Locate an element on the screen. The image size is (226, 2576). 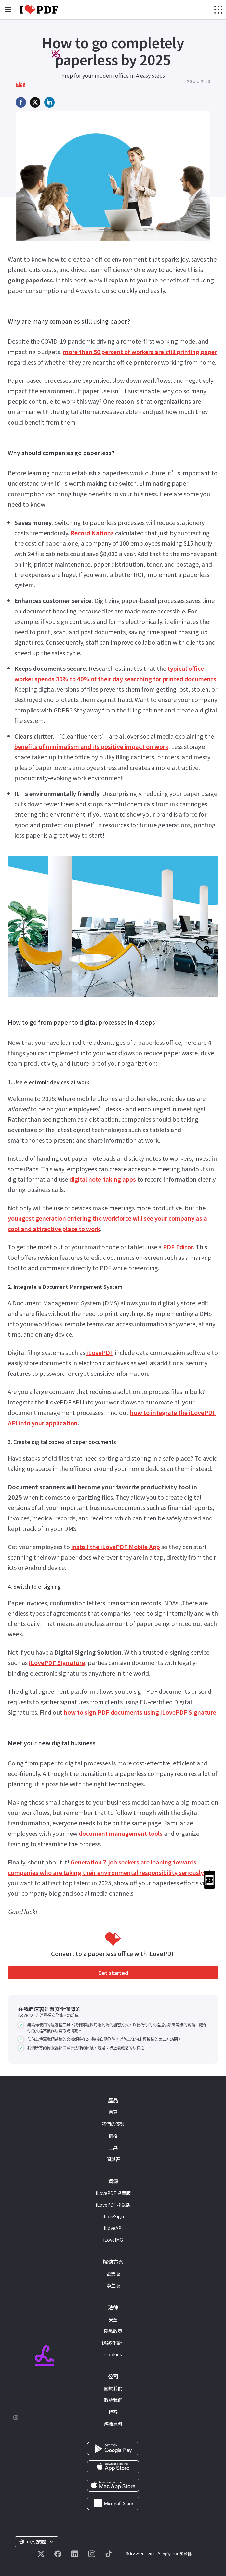
save this location to favorites is located at coordinates (202, 944).